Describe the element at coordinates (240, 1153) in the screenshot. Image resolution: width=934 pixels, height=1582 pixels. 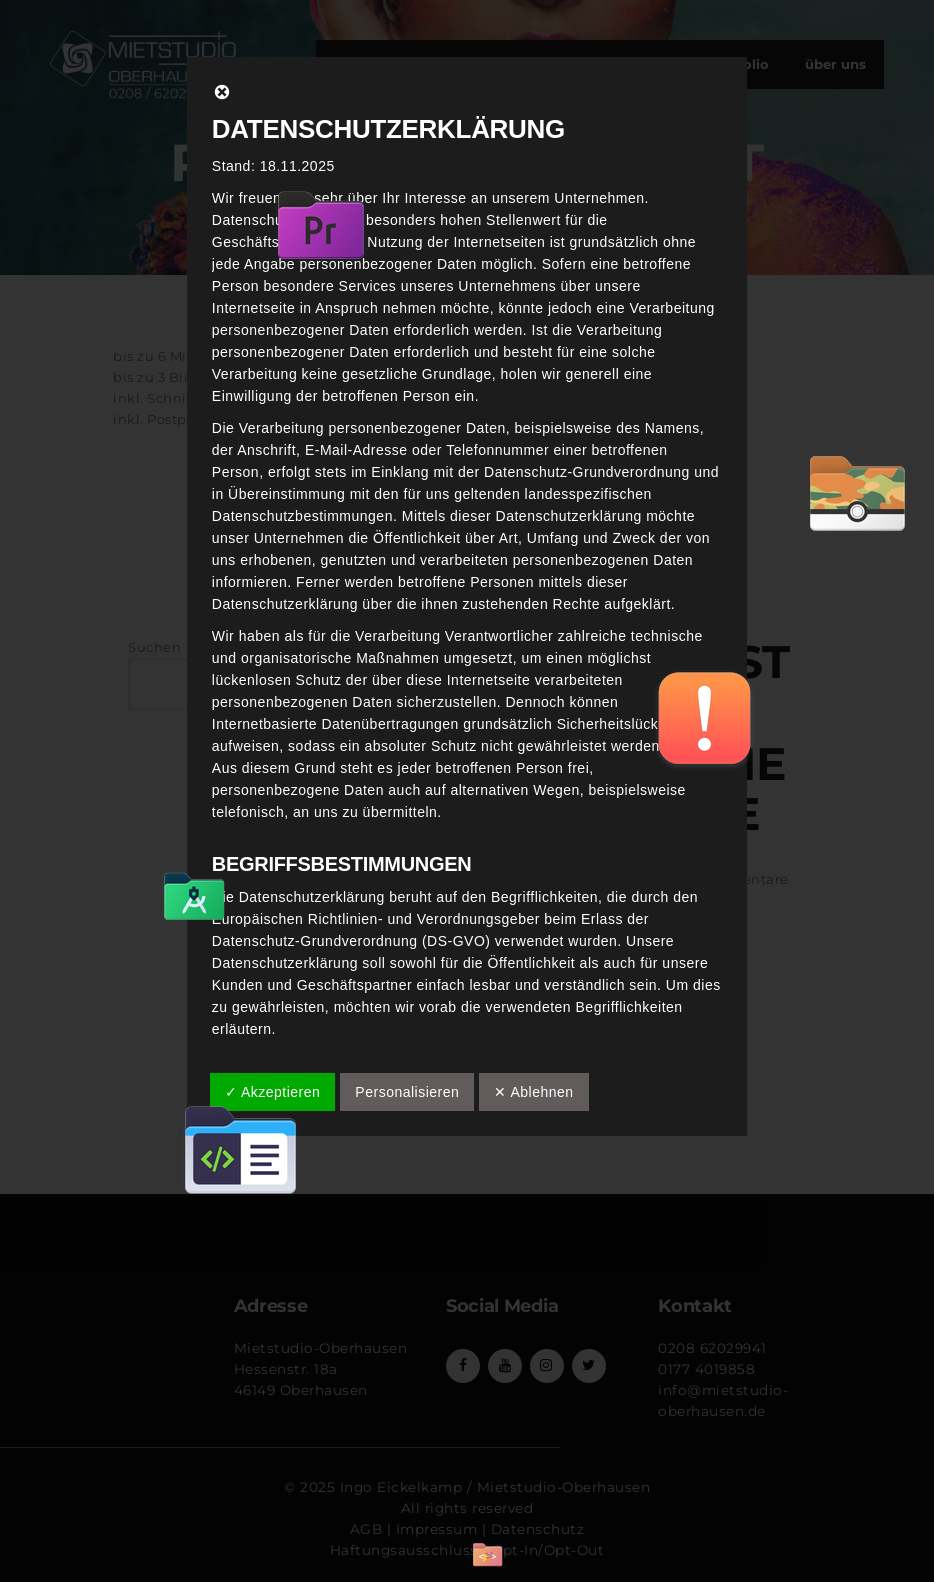
I see `open folder containing programming files` at that location.